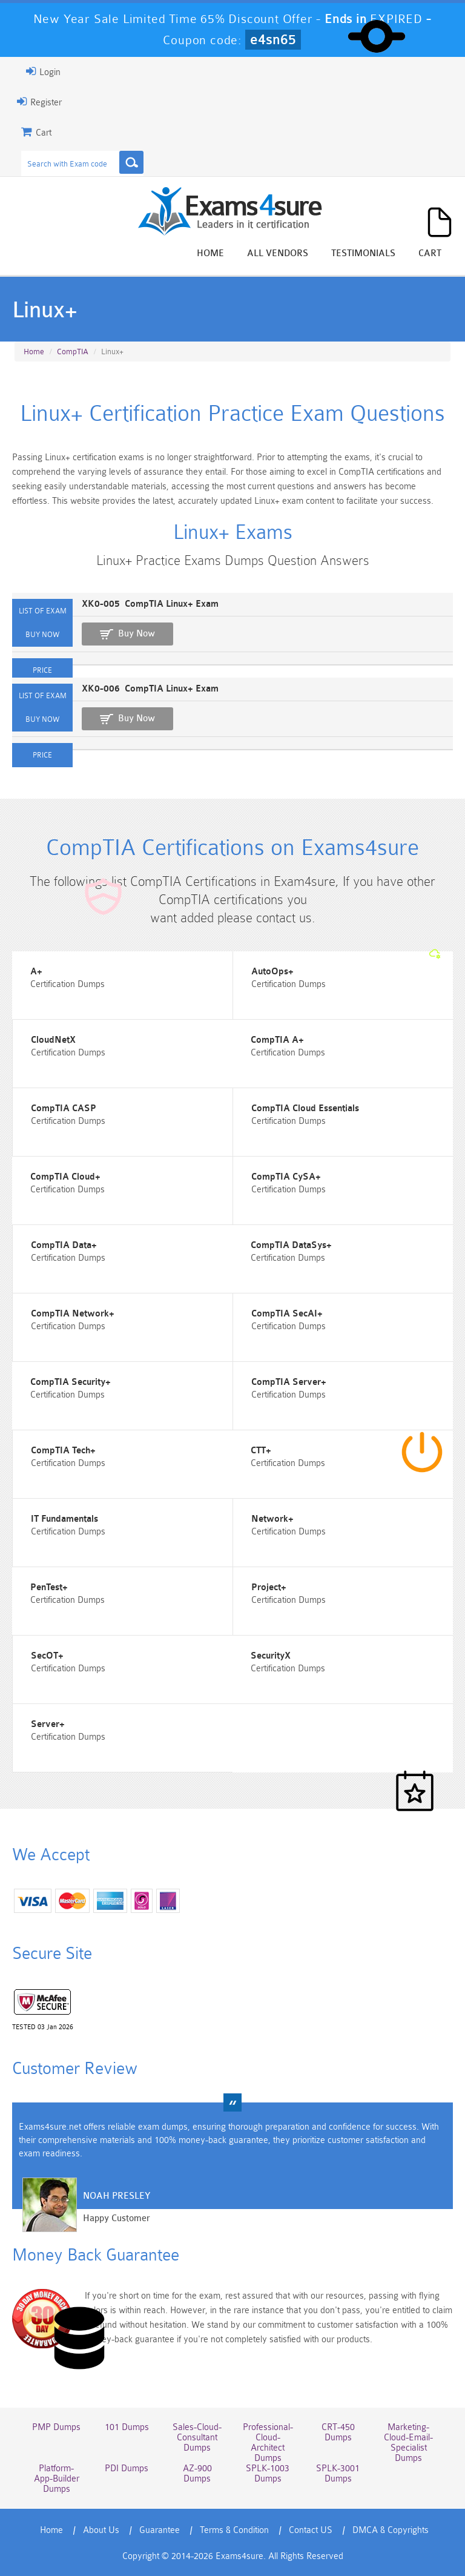  I want to click on turn off or shut down the device, so click(422, 1452).